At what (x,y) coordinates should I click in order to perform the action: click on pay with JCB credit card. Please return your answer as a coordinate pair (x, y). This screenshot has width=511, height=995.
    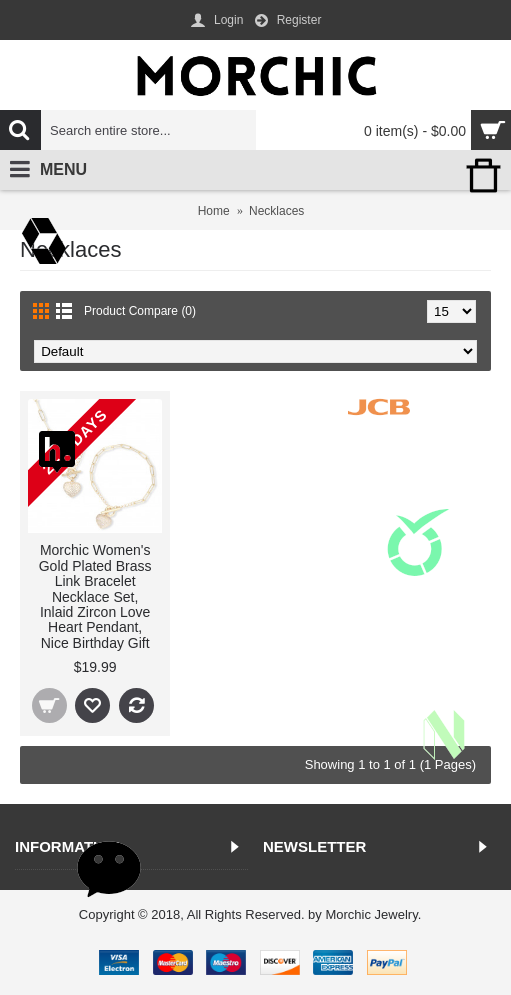
    Looking at the image, I should click on (379, 407).